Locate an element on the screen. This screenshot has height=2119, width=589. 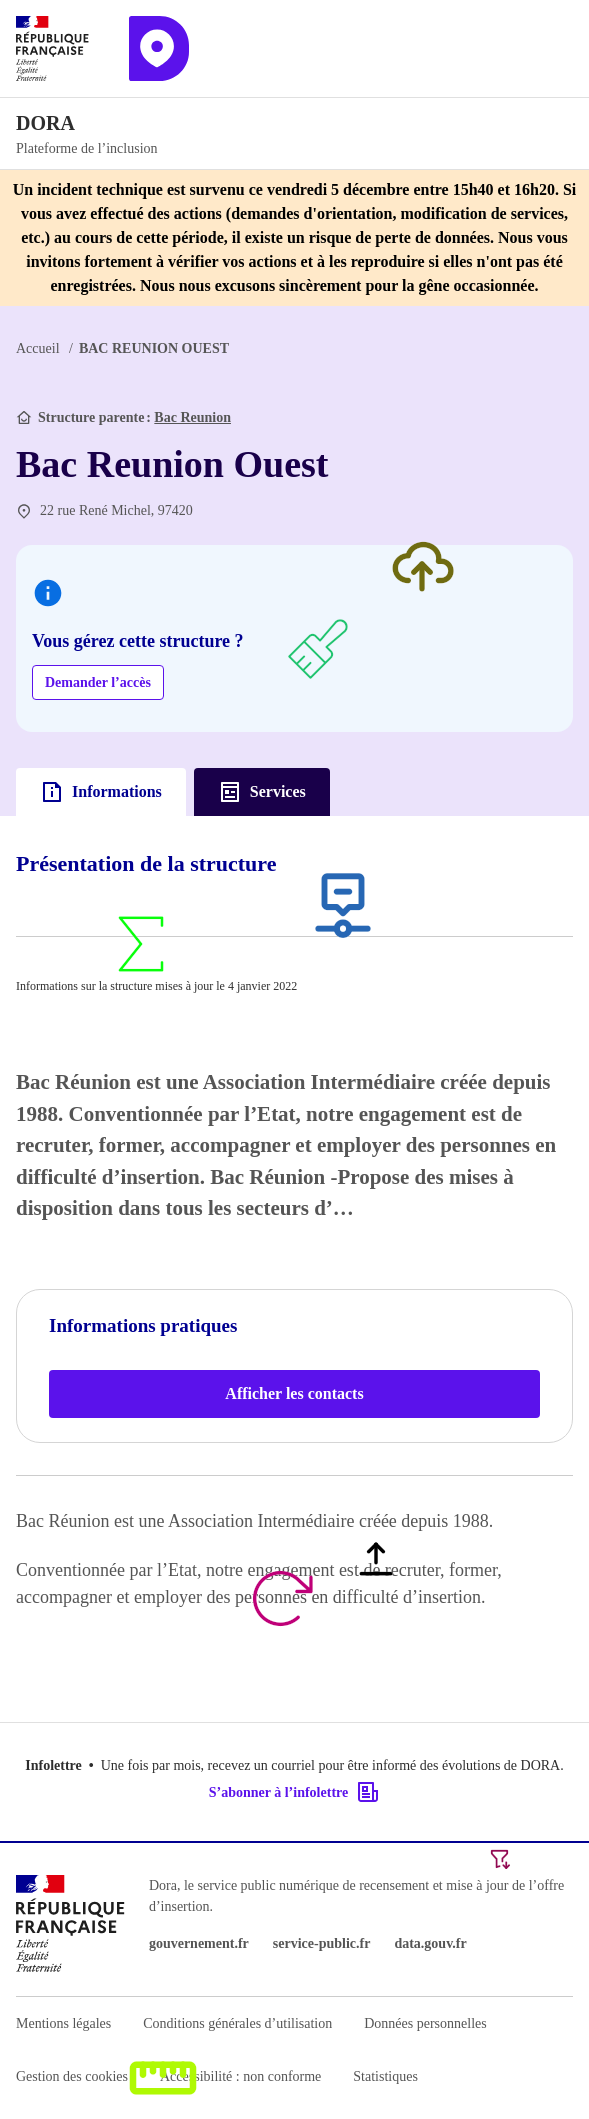
upload a file or document is located at coordinates (376, 1559).